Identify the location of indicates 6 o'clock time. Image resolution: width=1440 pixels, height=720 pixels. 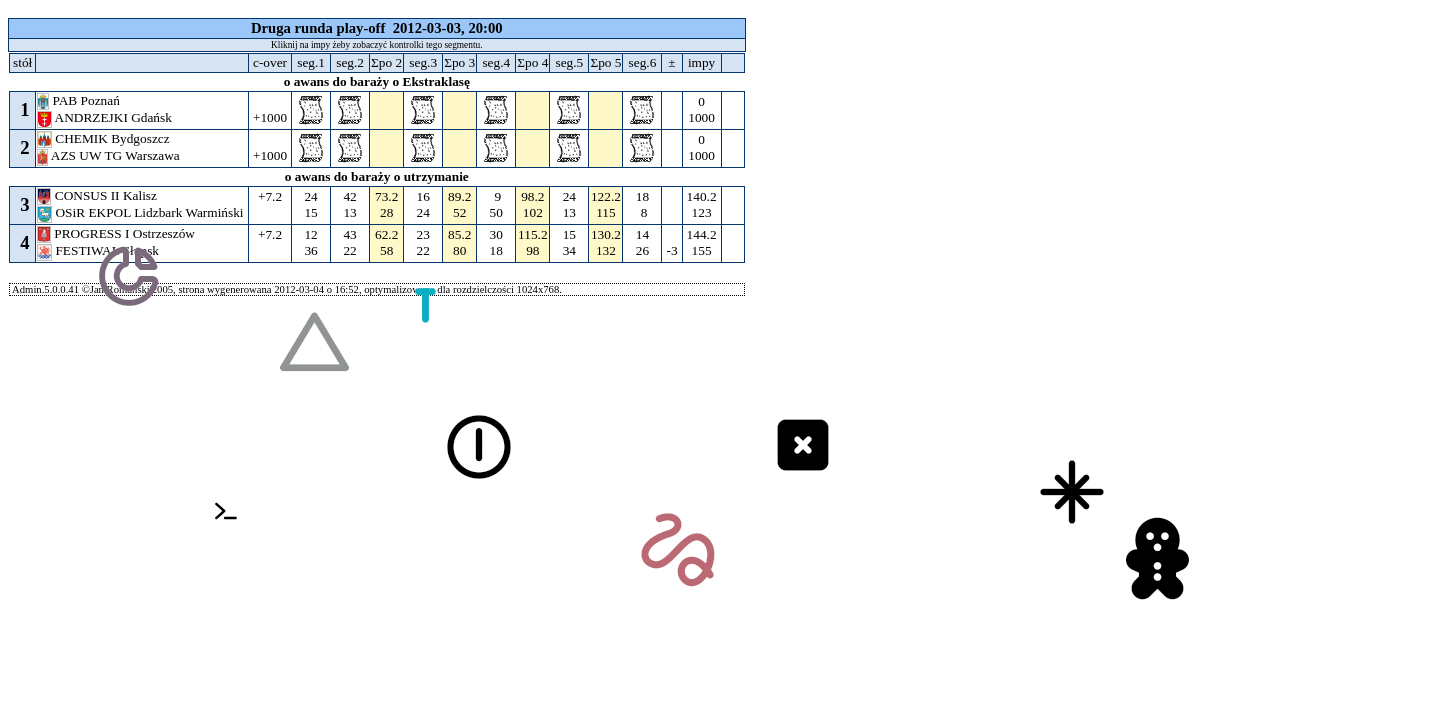
(479, 447).